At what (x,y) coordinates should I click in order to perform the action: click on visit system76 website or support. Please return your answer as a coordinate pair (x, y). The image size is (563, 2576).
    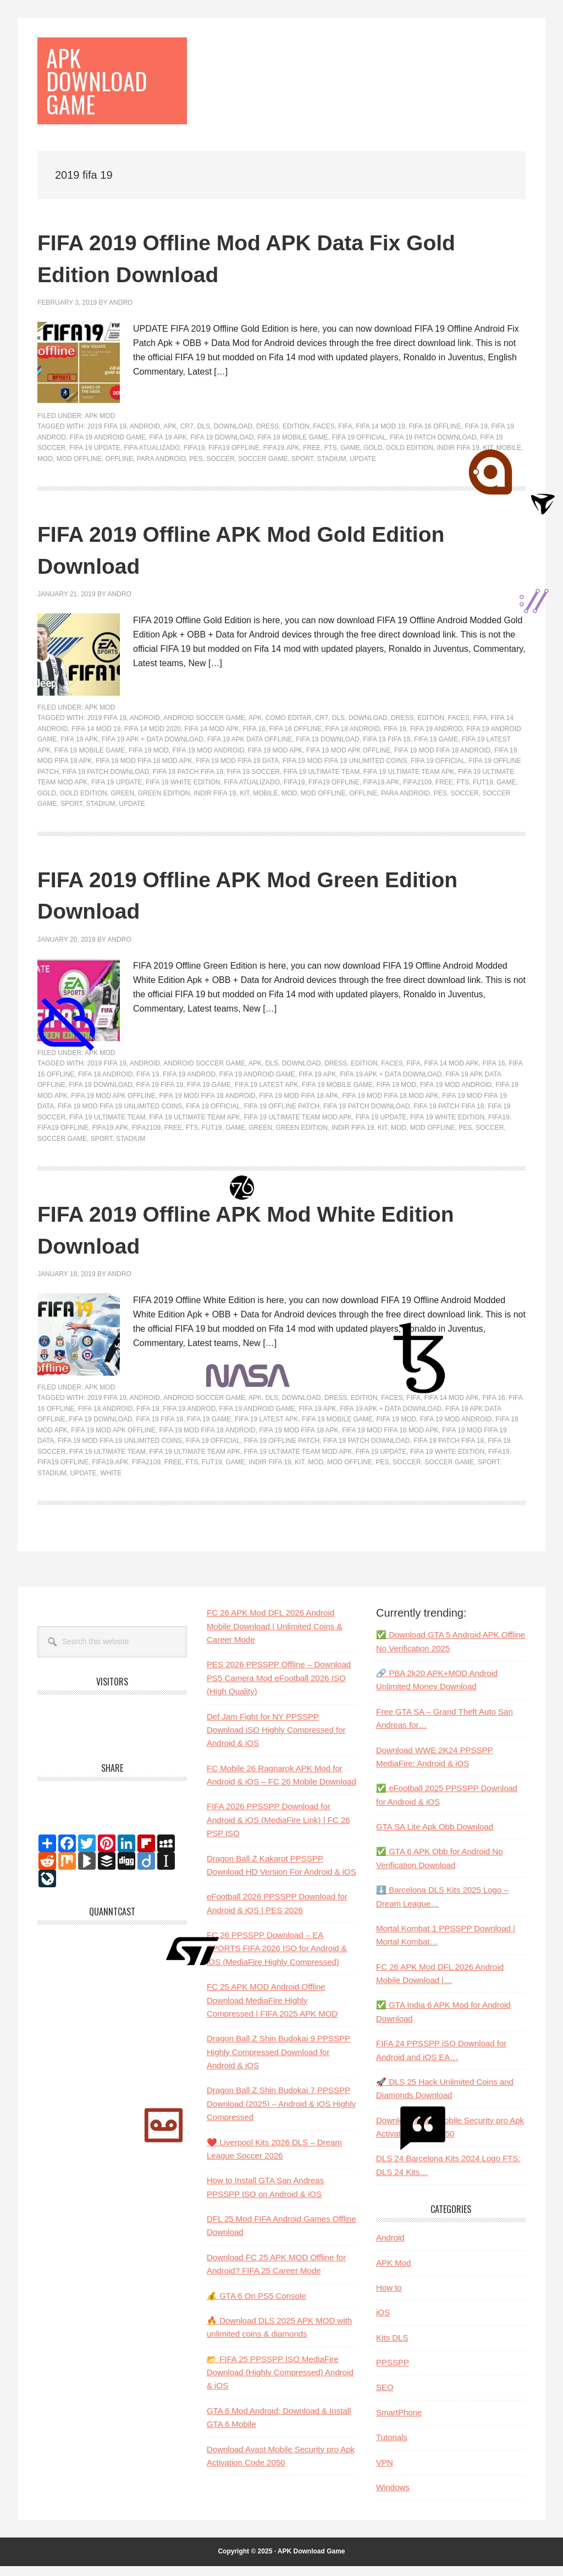
    Looking at the image, I should click on (242, 1188).